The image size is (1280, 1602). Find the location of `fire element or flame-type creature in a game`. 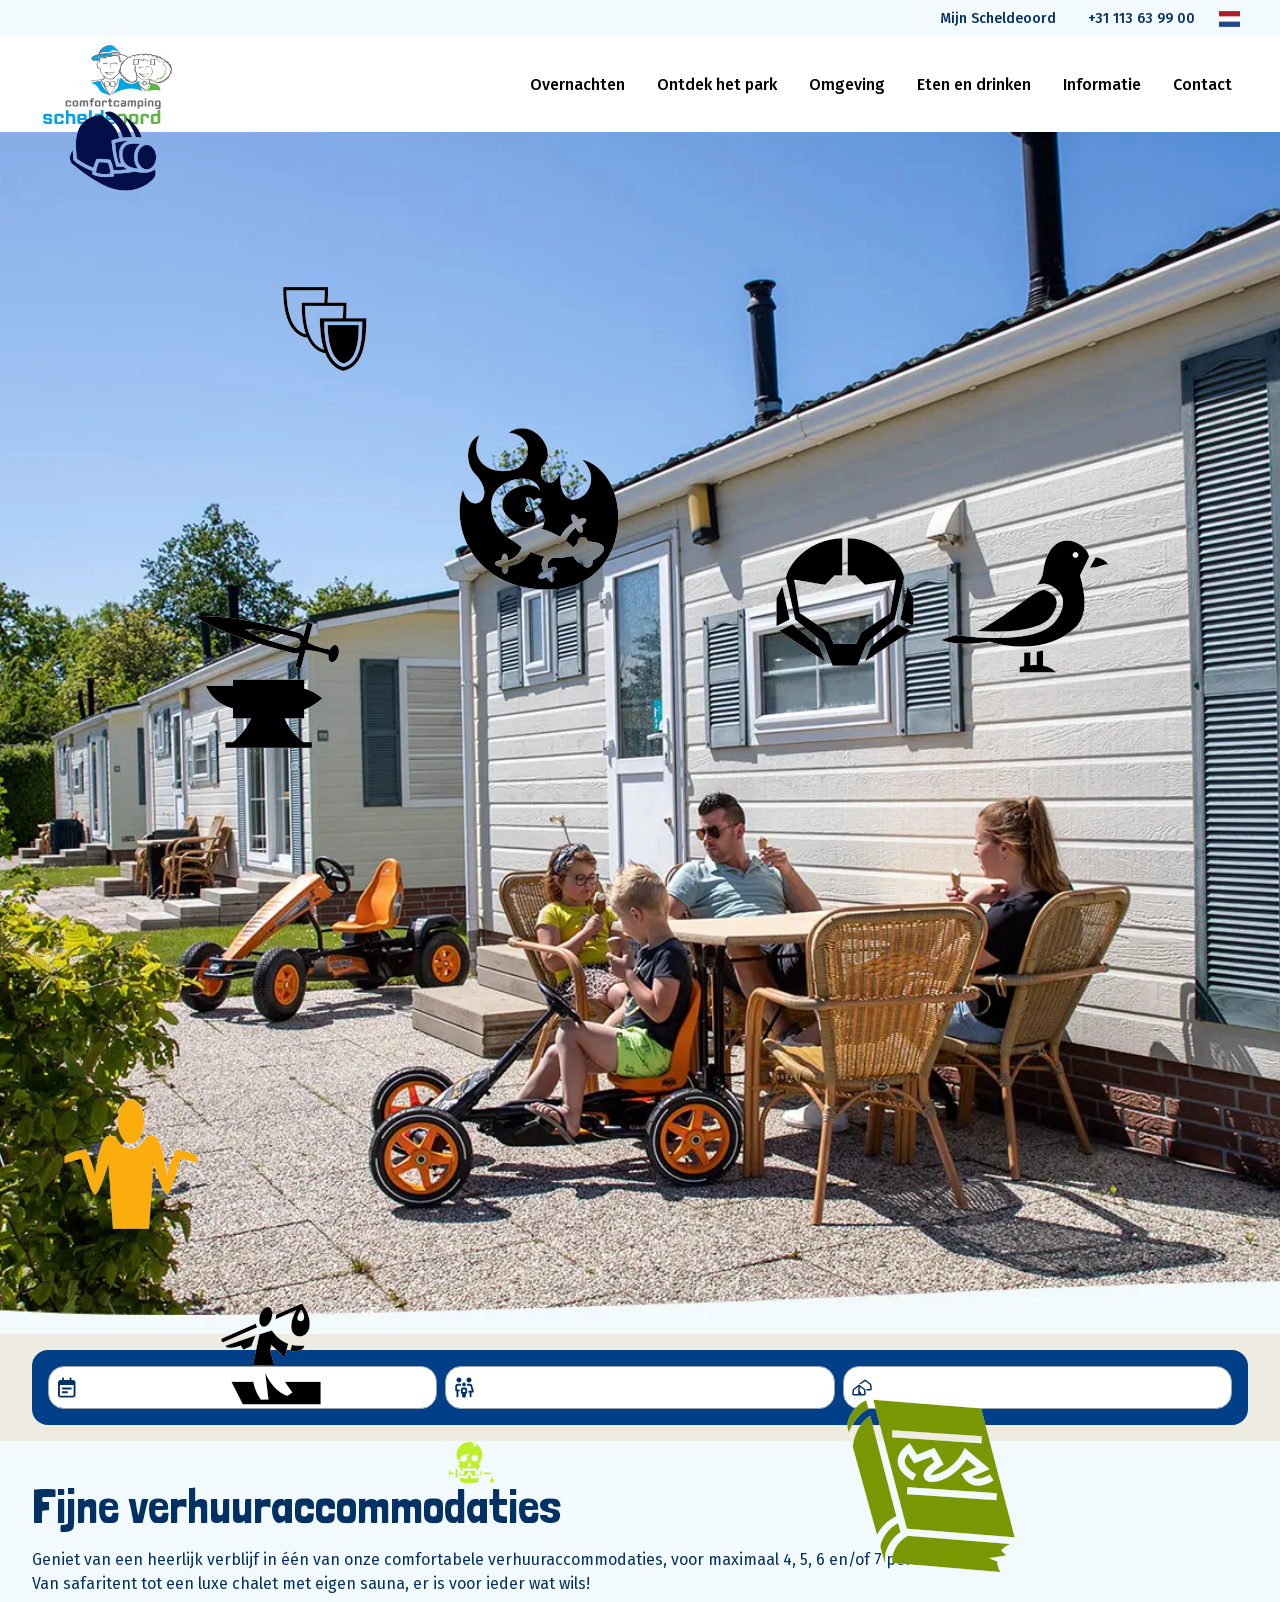

fire element or flame-type creature in a game is located at coordinates (535, 507).